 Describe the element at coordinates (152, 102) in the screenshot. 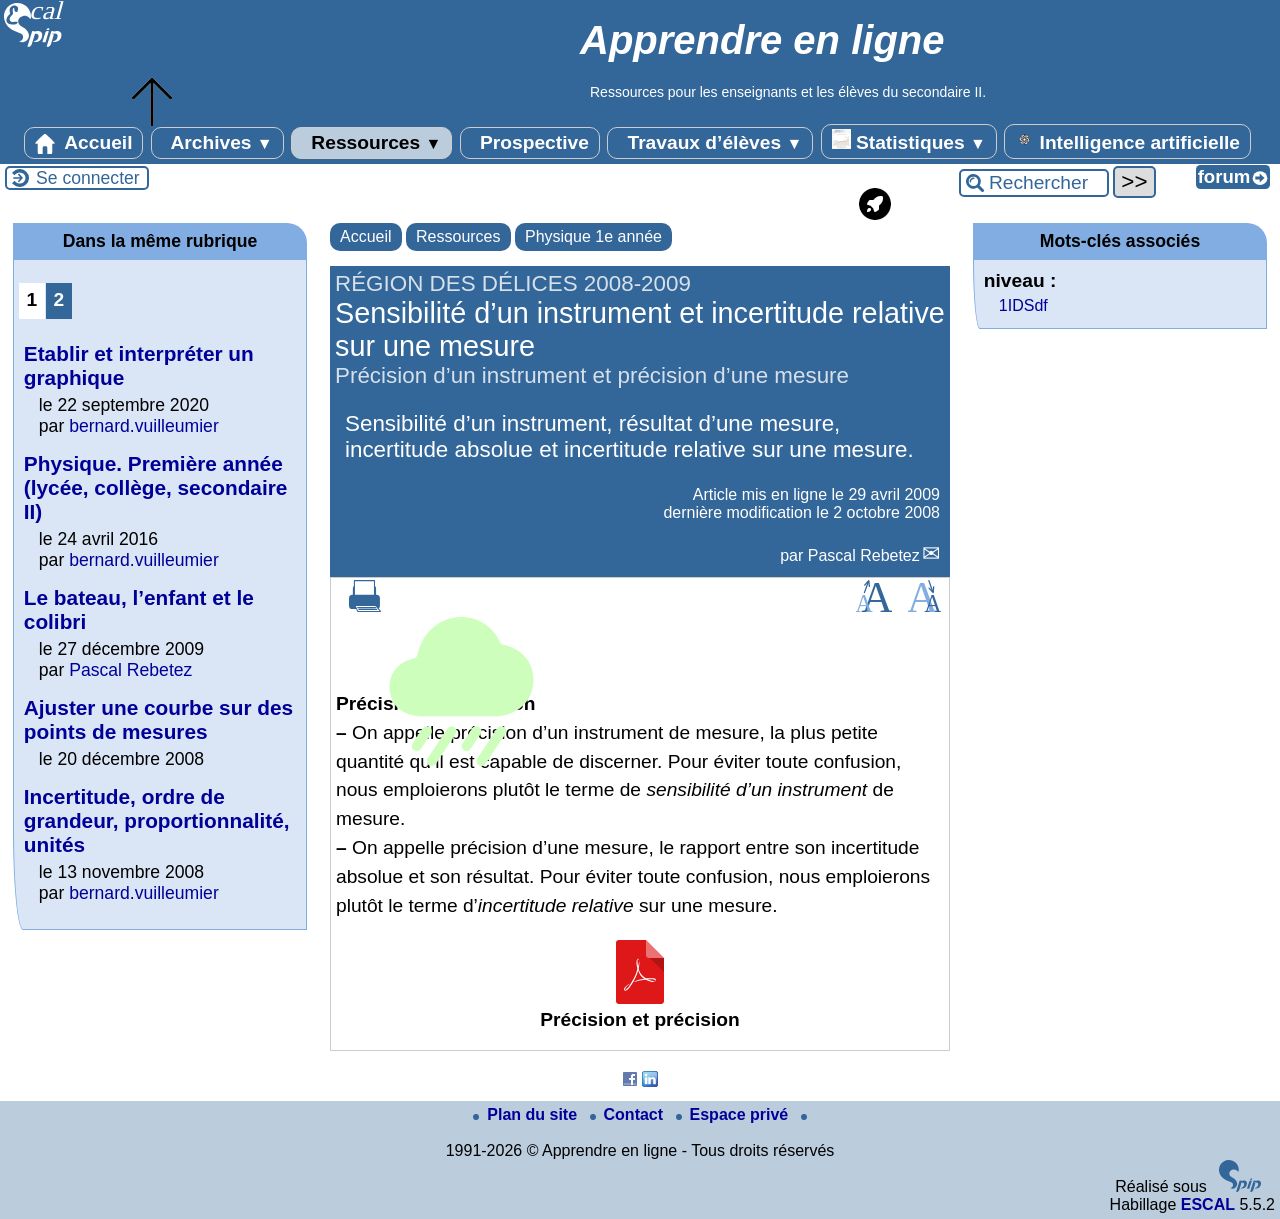

I see `scroll to top of page` at that location.